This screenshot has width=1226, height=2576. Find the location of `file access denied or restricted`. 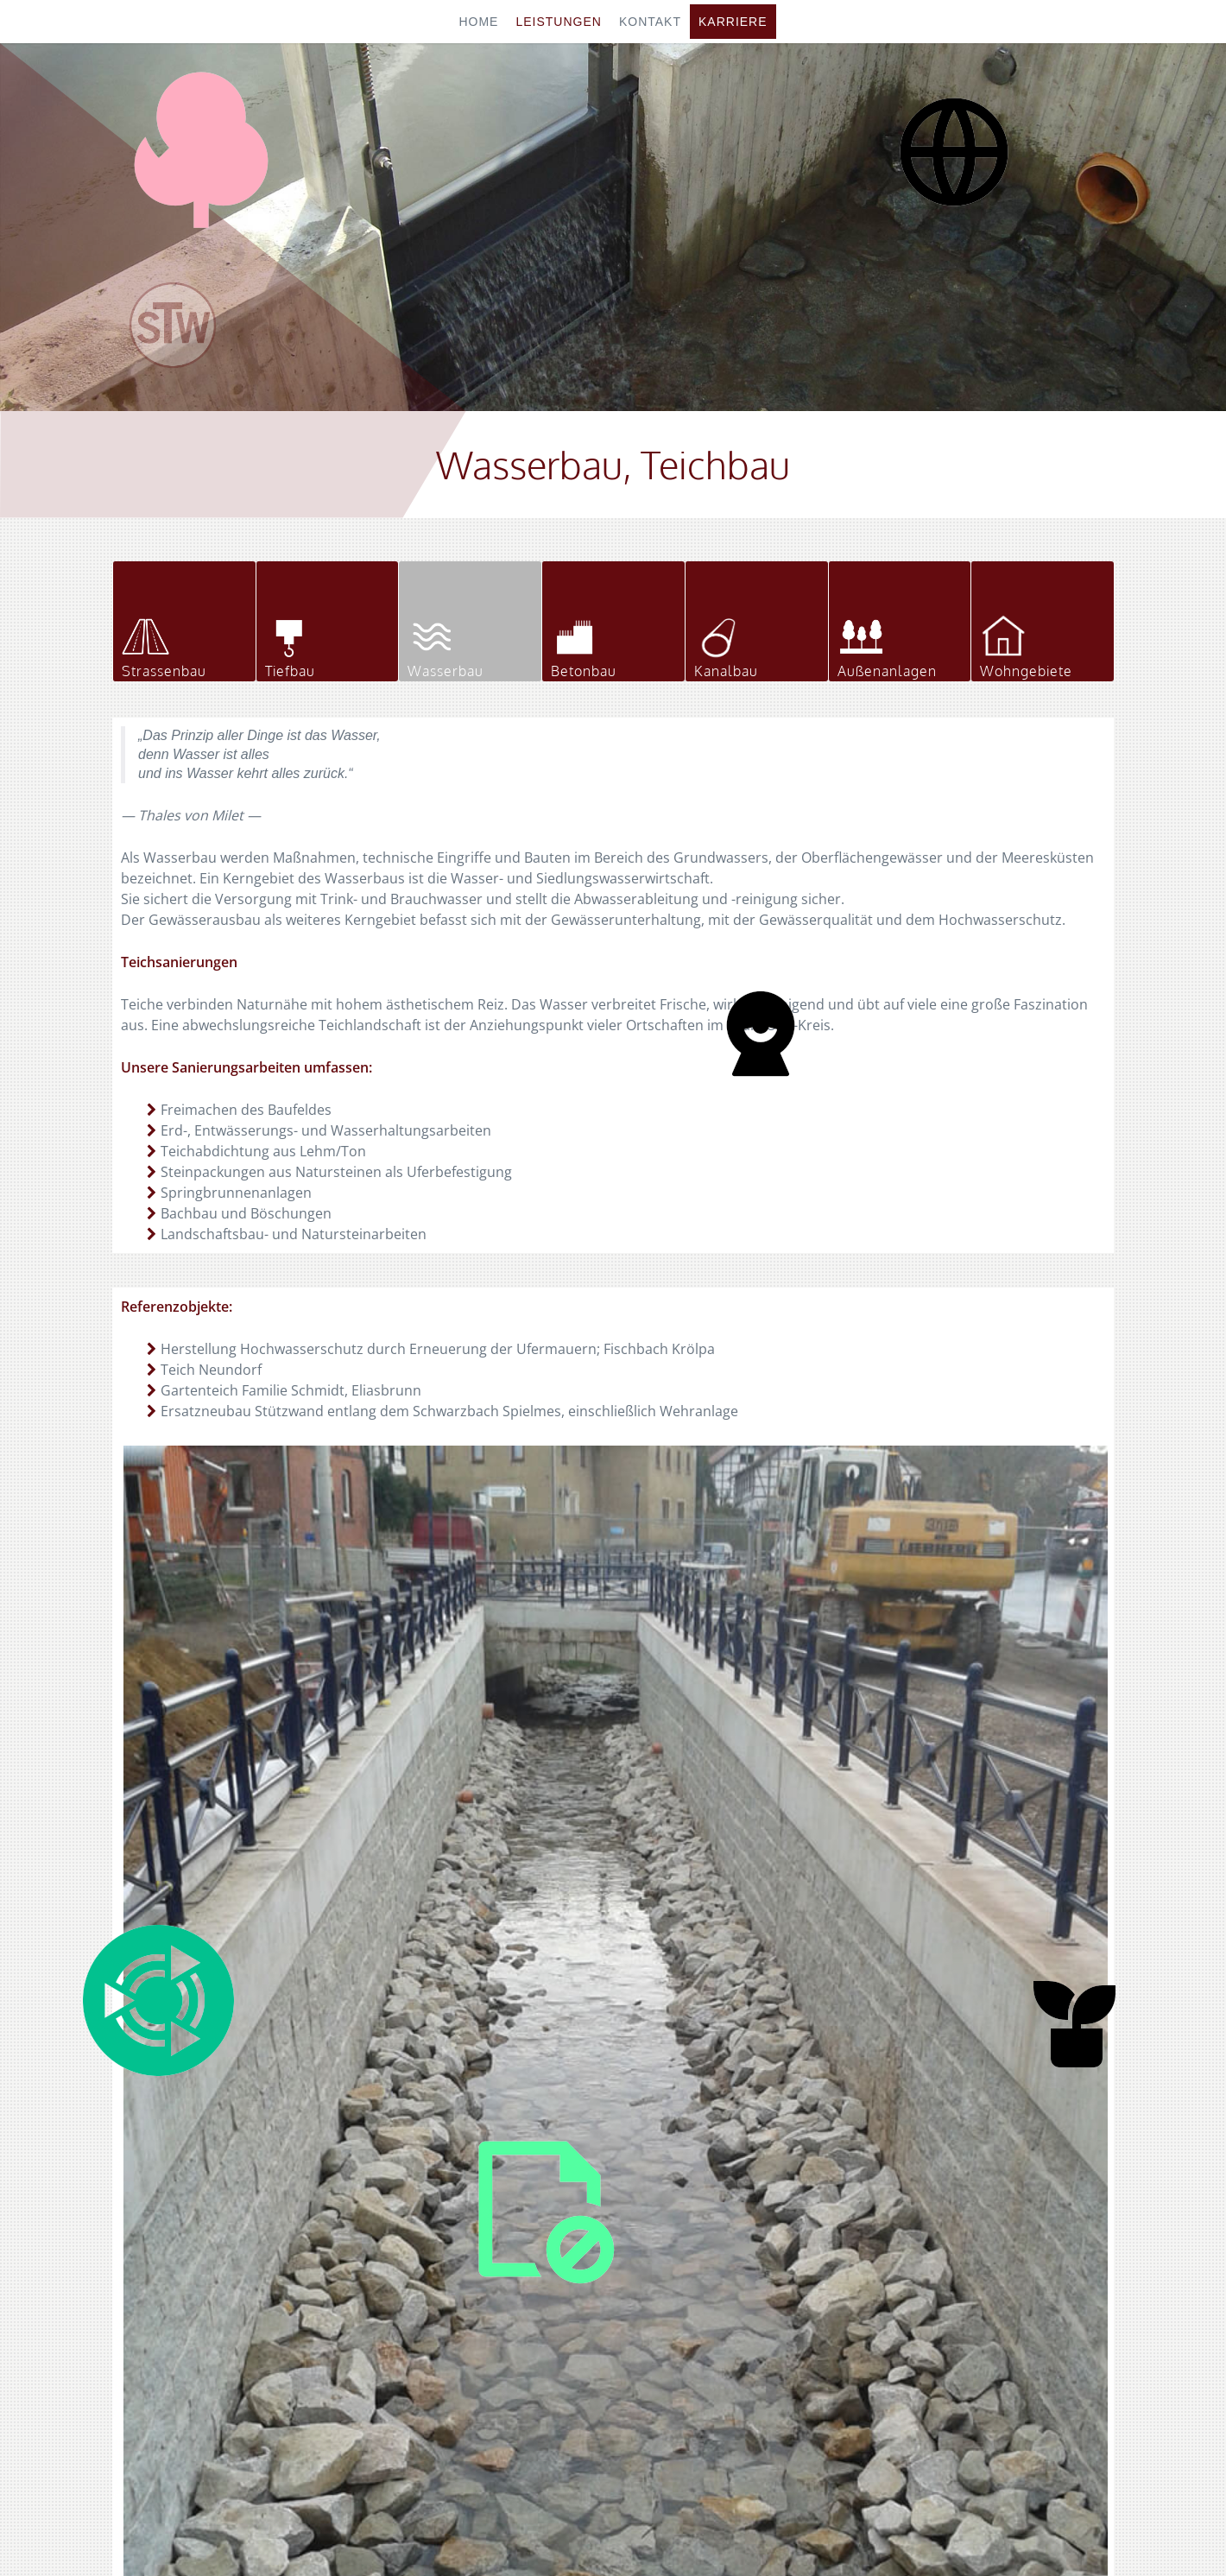

file access denied or restricted is located at coordinates (540, 2209).